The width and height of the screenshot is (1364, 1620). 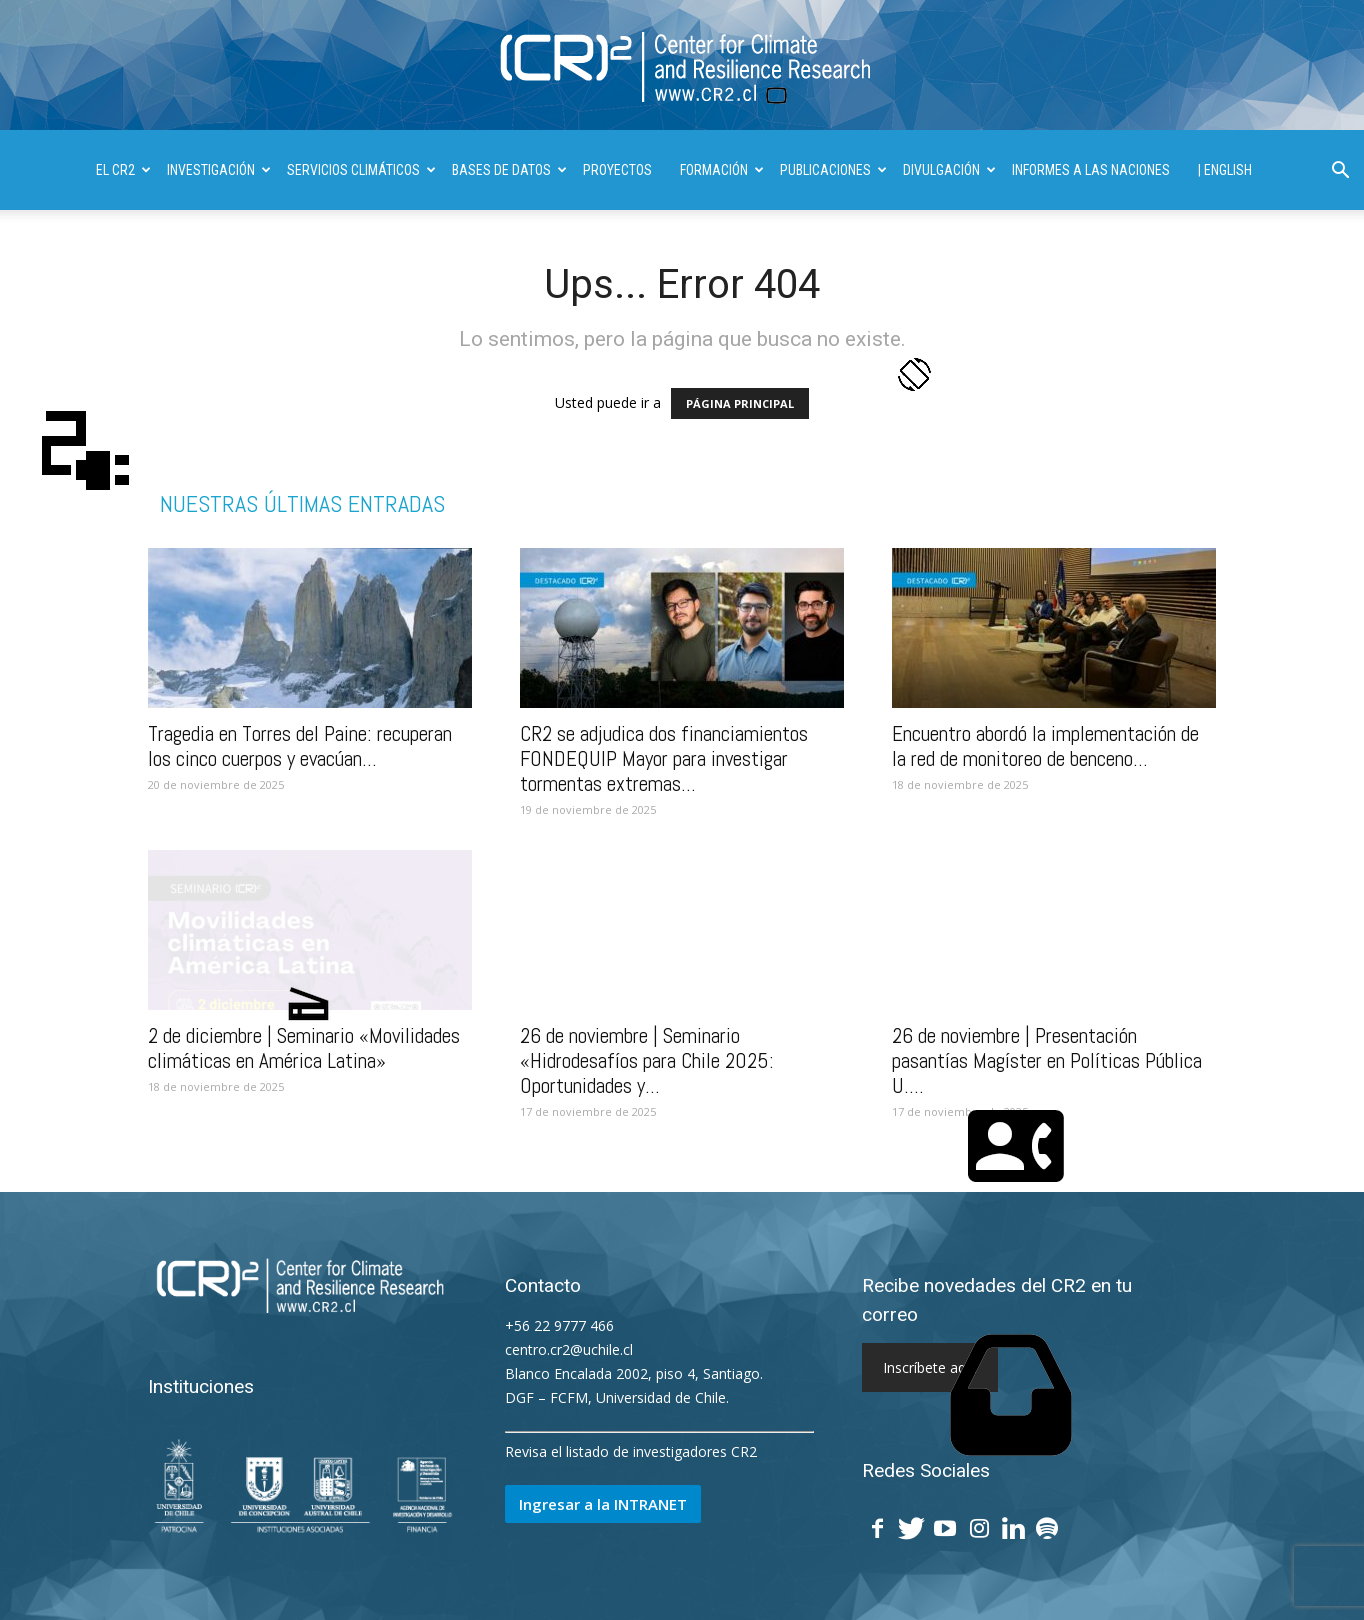 What do you see at coordinates (308, 1002) in the screenshot?
I see `scan a document or image` at bounding box center [308, 1002].